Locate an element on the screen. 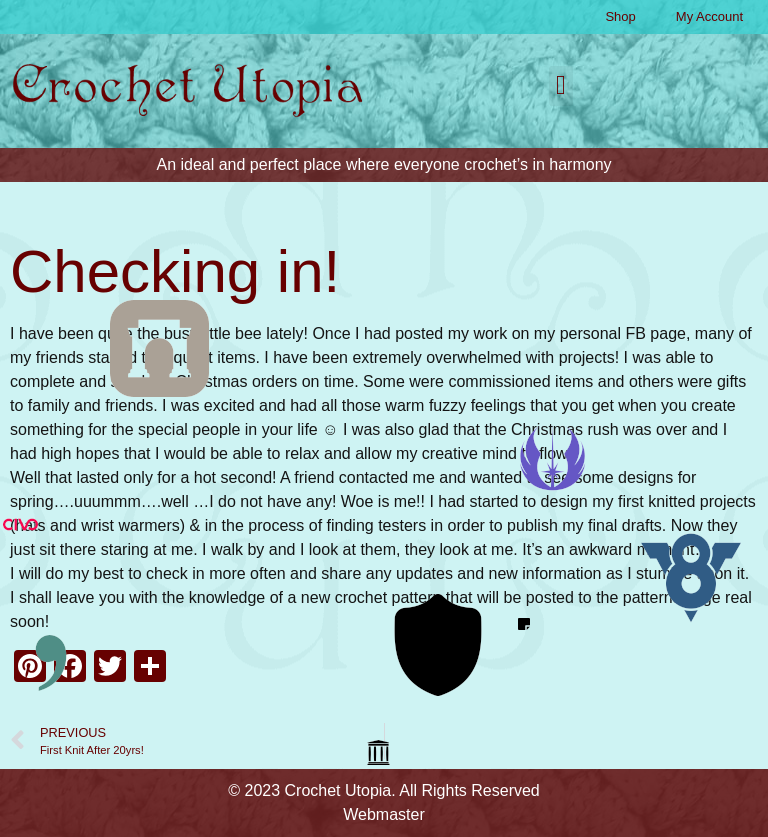  visit the Internet Archive website is located at coordinates (378, 752).